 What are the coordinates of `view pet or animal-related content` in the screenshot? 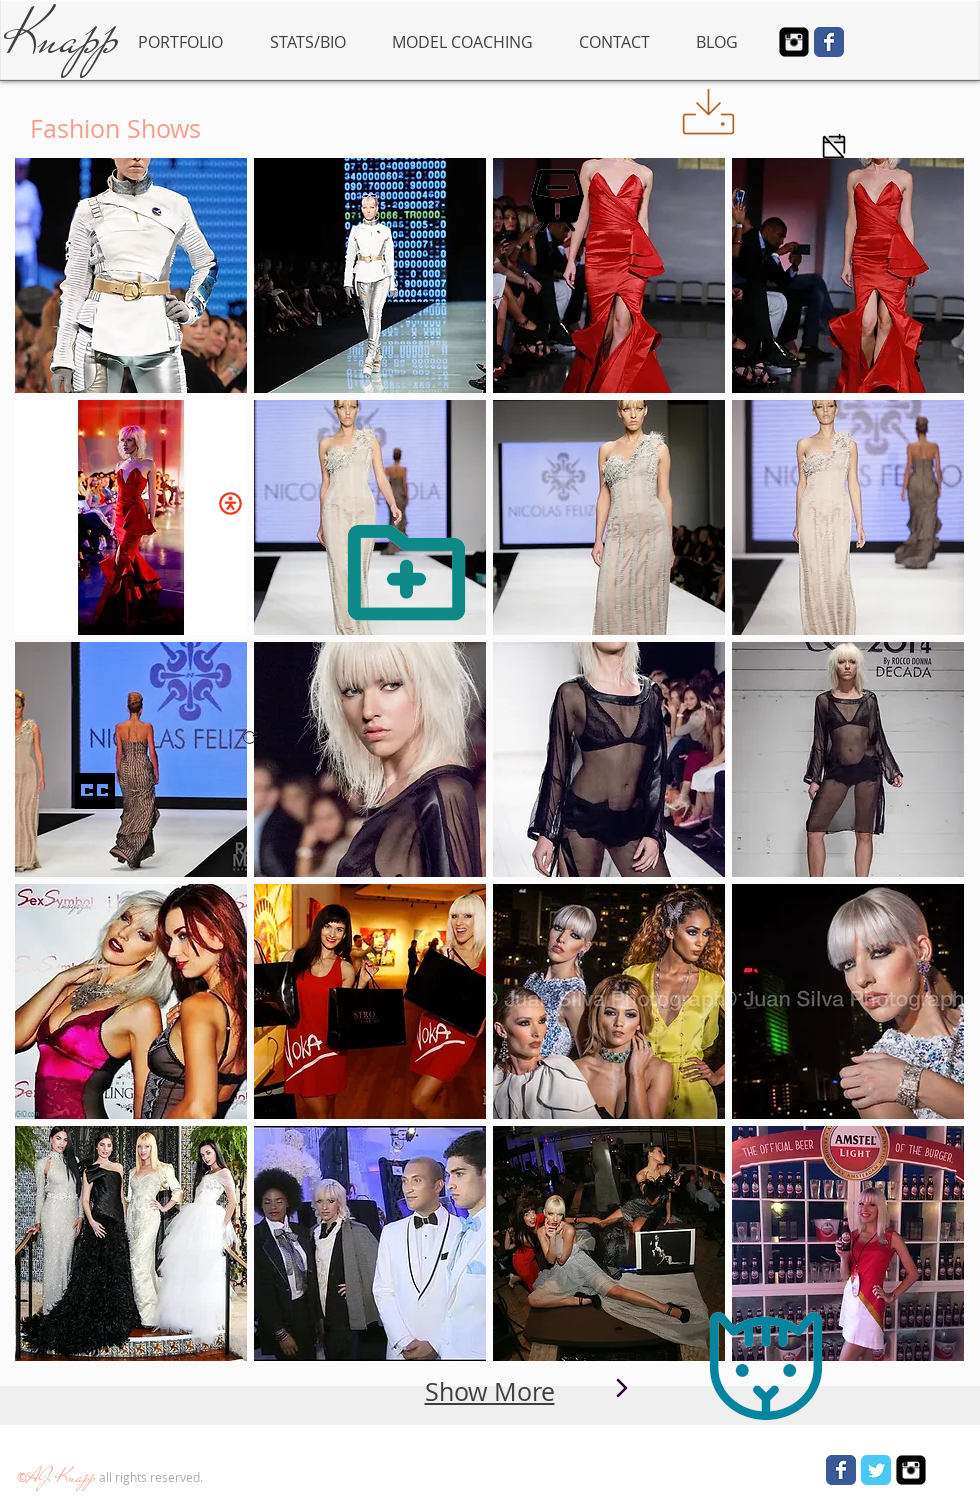 It's located at (766, 1364).